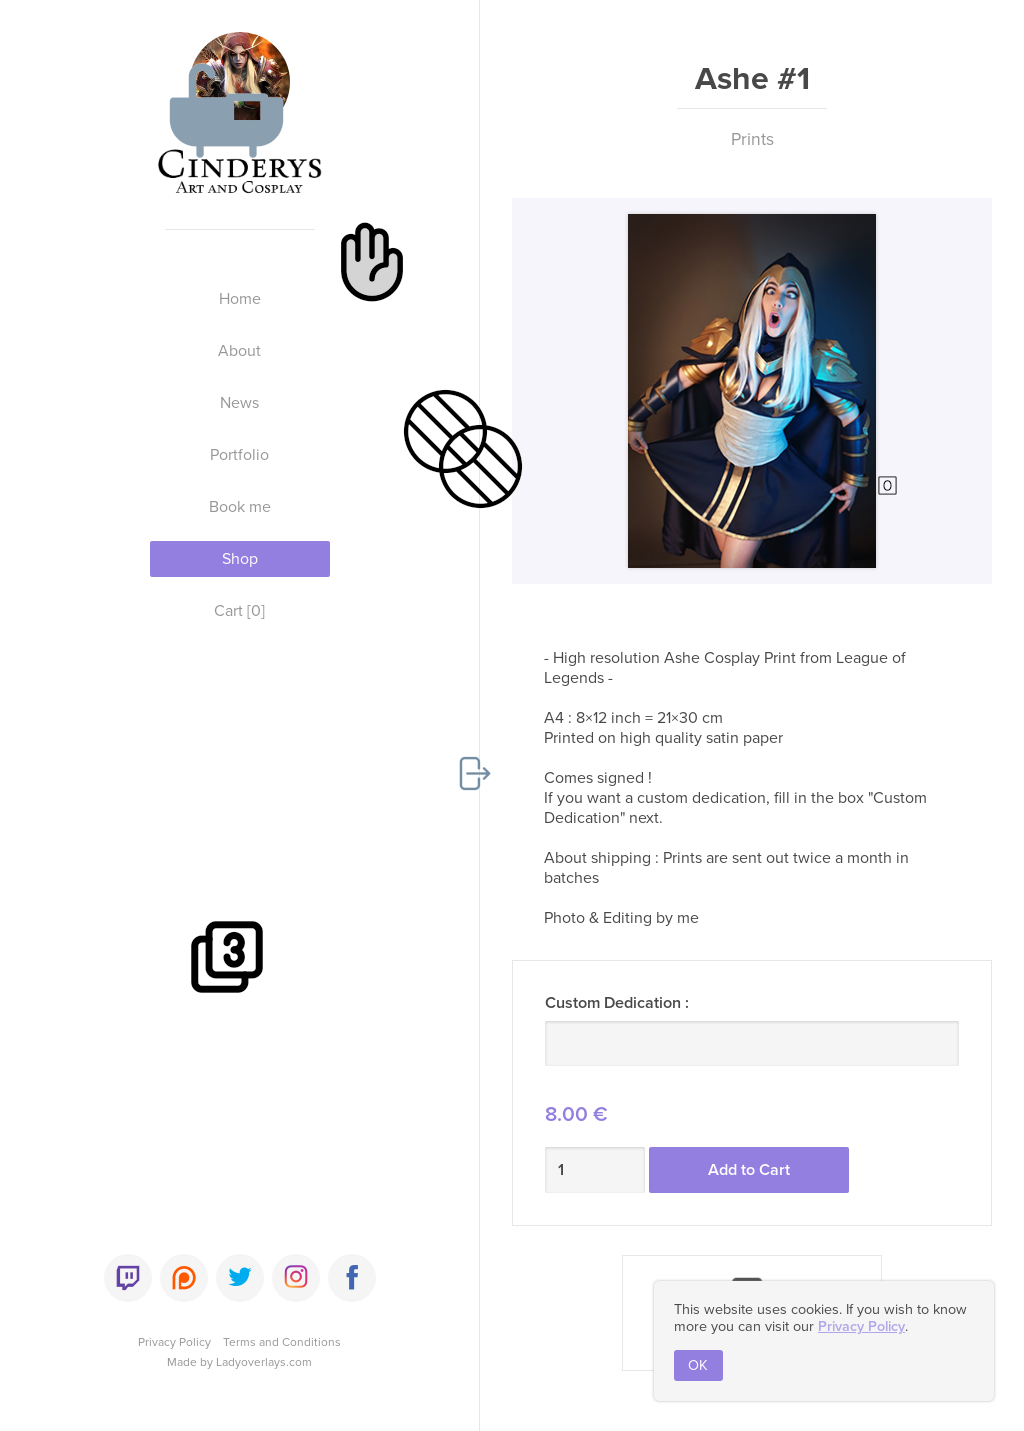 The height and width of the screenshot is (1431, 1024). Describe the element at coordinates (463, 449) in the screenshot. I see `merge or combine selected layers` at that location.